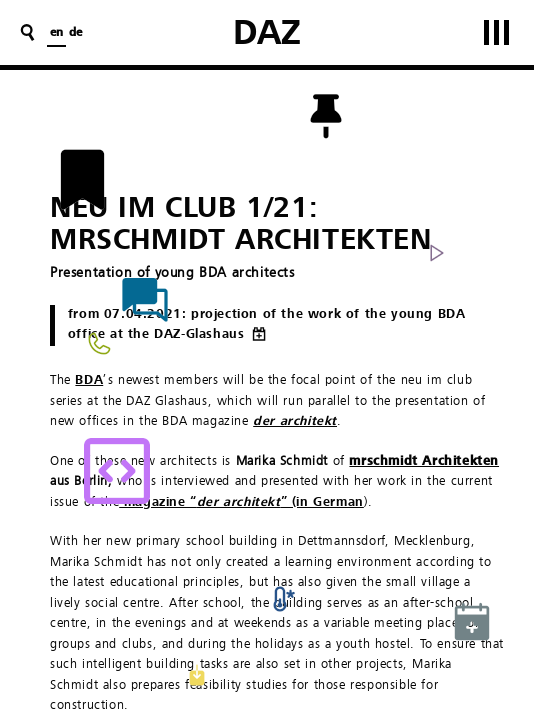 This screenshot has height=720, width=534. What do you see at coordinates (117, 471) in the screenshot?
I see `view source code` at bounding box center [117, 471].